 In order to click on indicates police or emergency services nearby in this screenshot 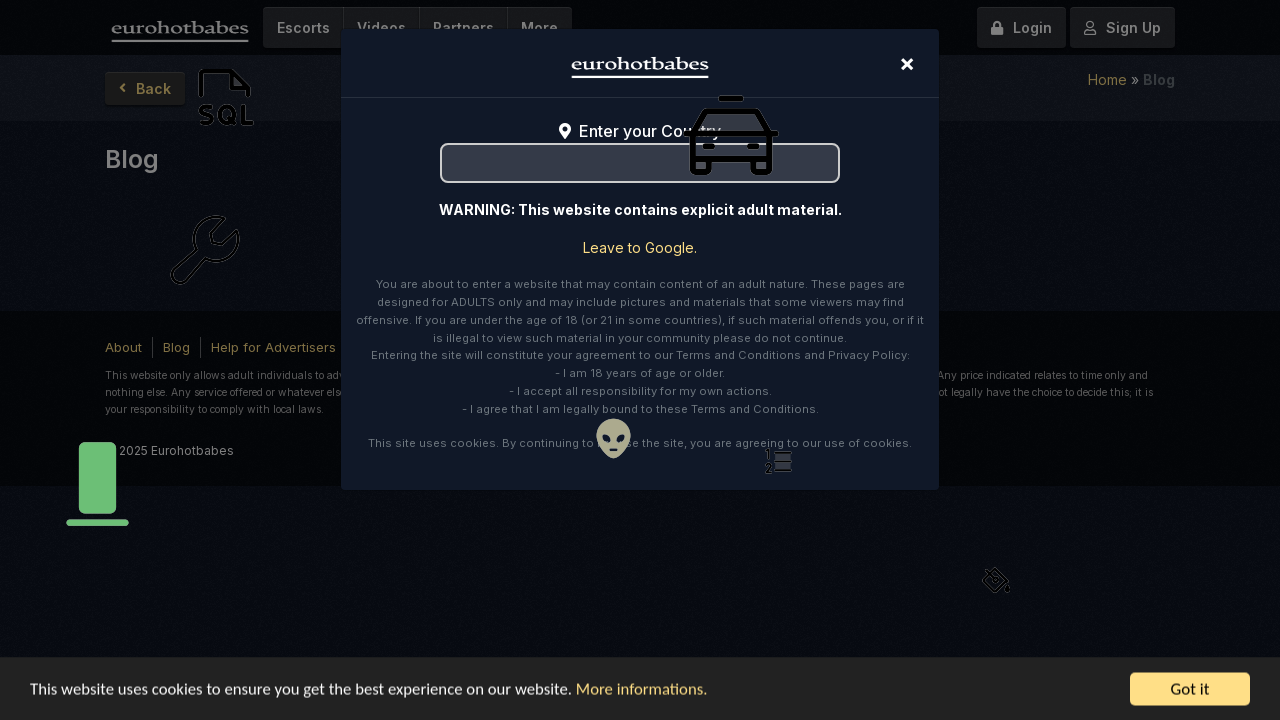, I will do `click(731, 140)`.